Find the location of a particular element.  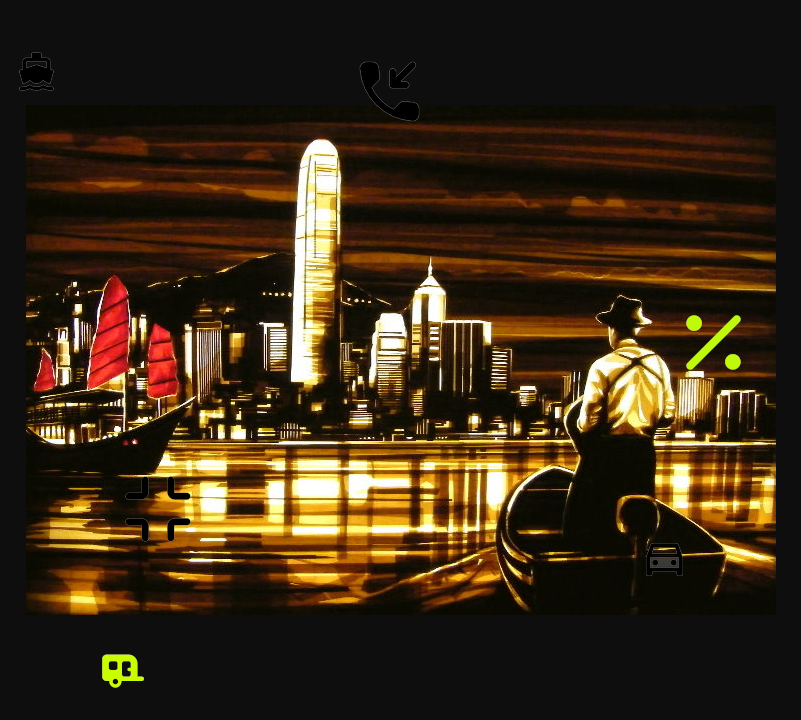

indicates a missed call that needs to be returned is located at coordinates (389, 91).